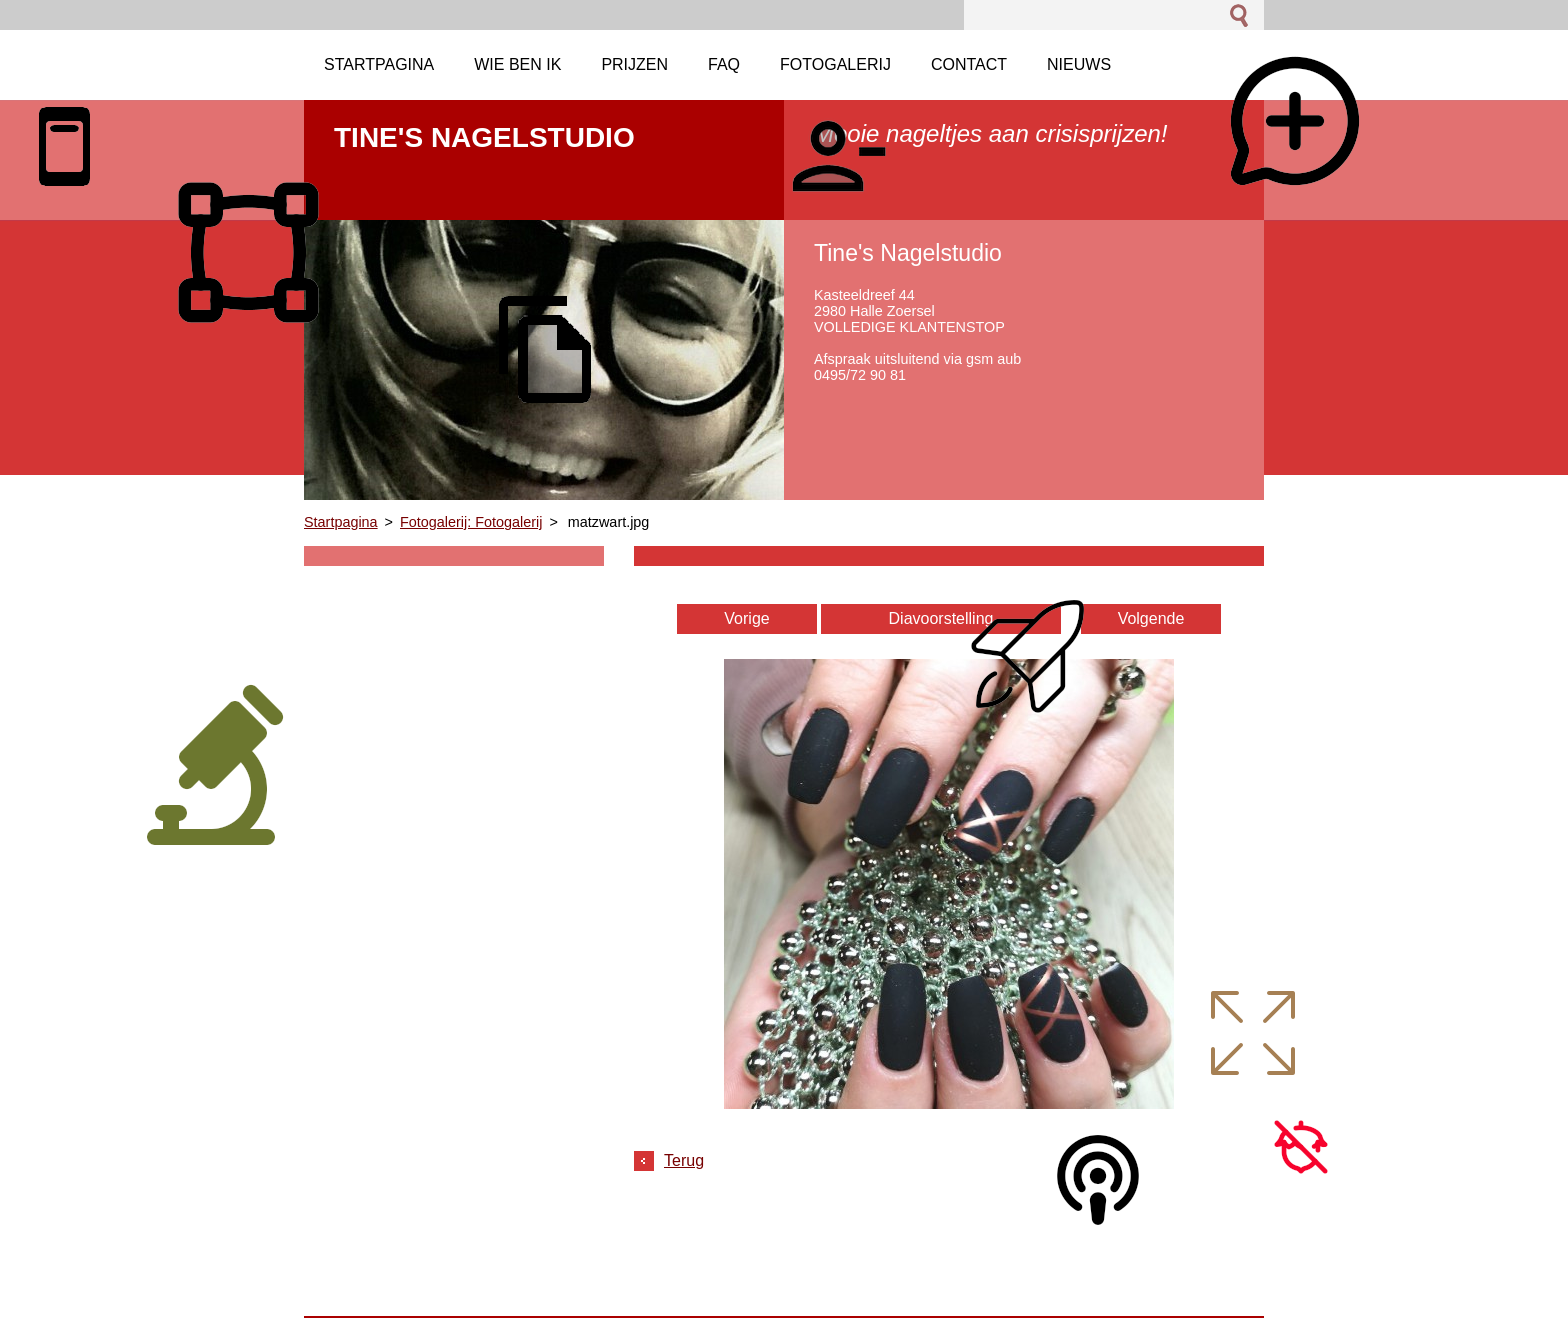 This screenshot has height=1318, width=1568. Describe the element at coordinates (1030, 654) in the screenshot. I see `launch or deploy a project` at that location.